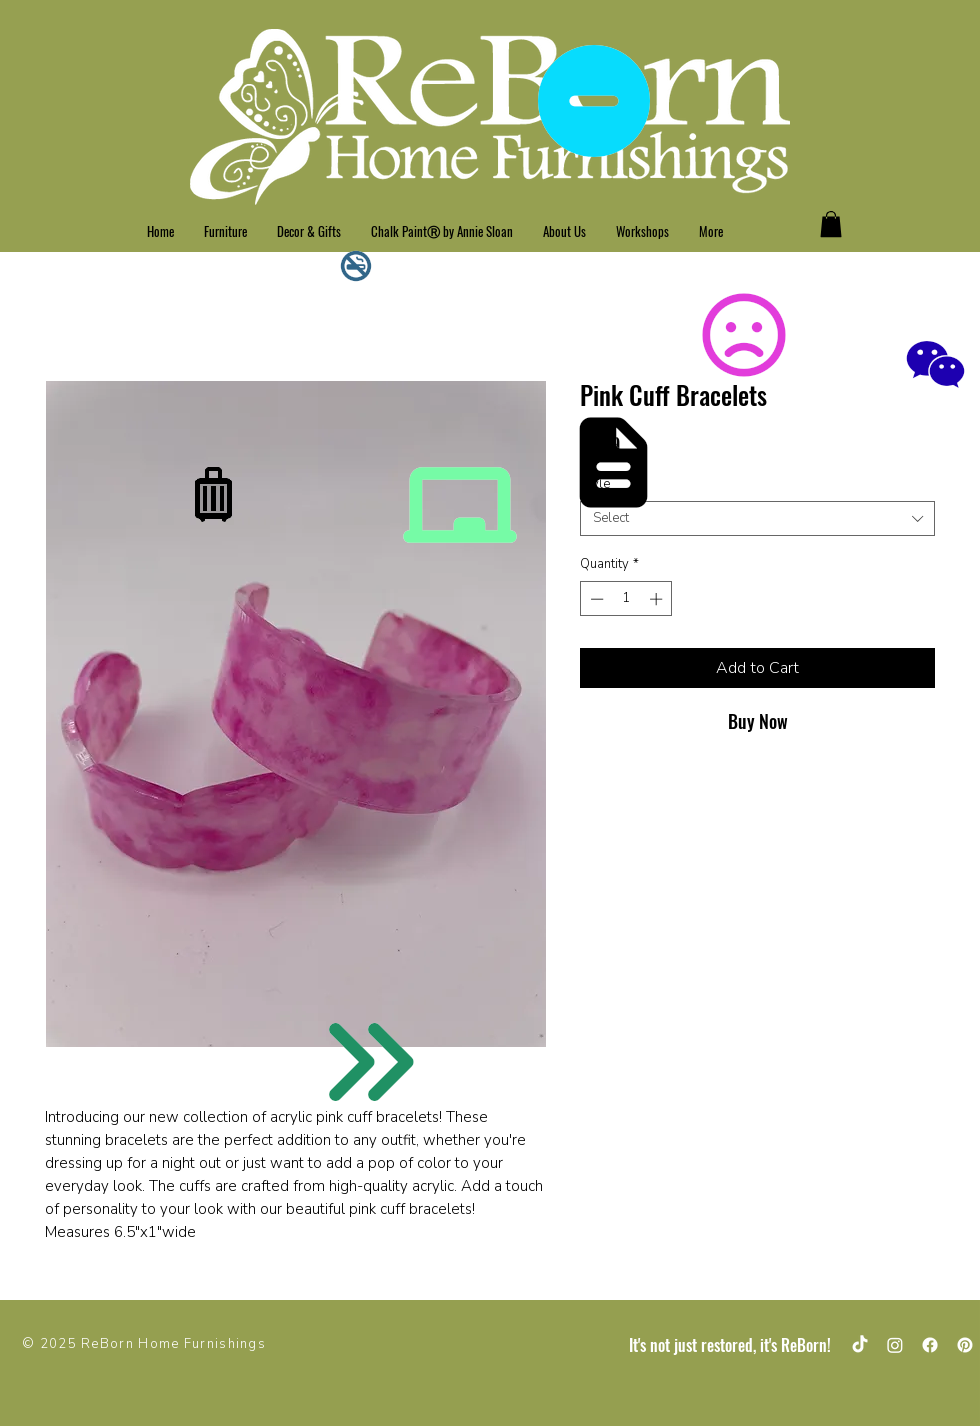 The image size is (980, 1426). What do you see at coordinates (594, 101) in the screenshot?
I see `remove an item from a list` at bounding box center [594, 101].